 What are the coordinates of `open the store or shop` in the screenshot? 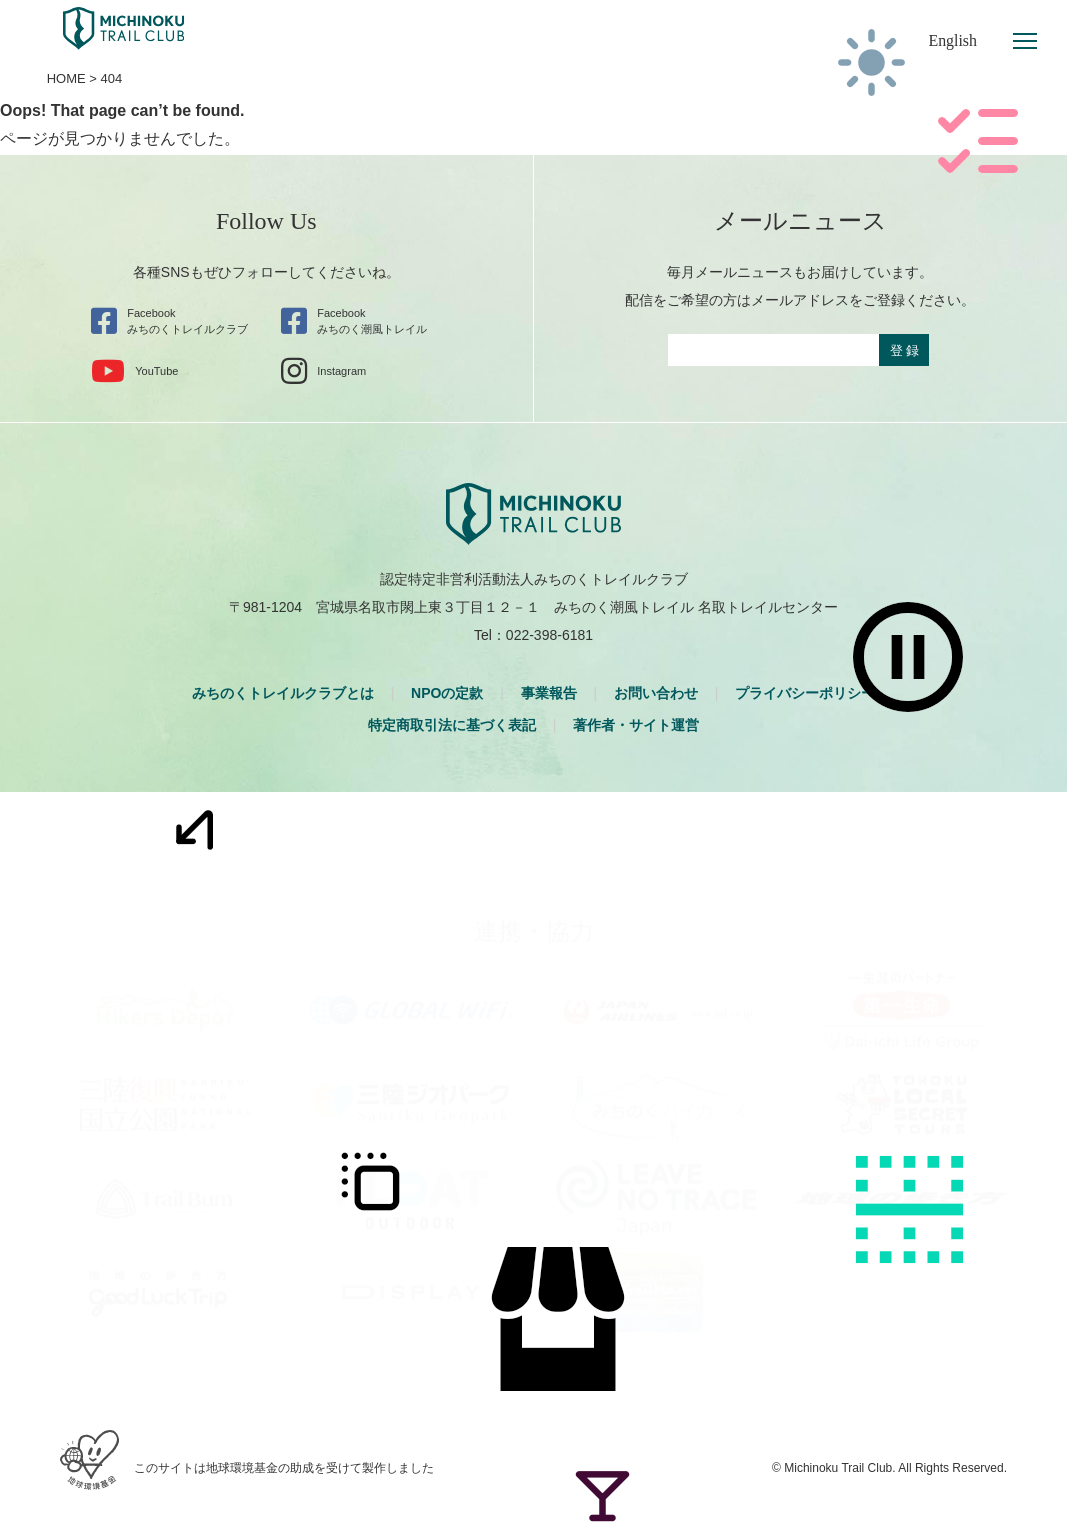 It's located at (558, 1319).